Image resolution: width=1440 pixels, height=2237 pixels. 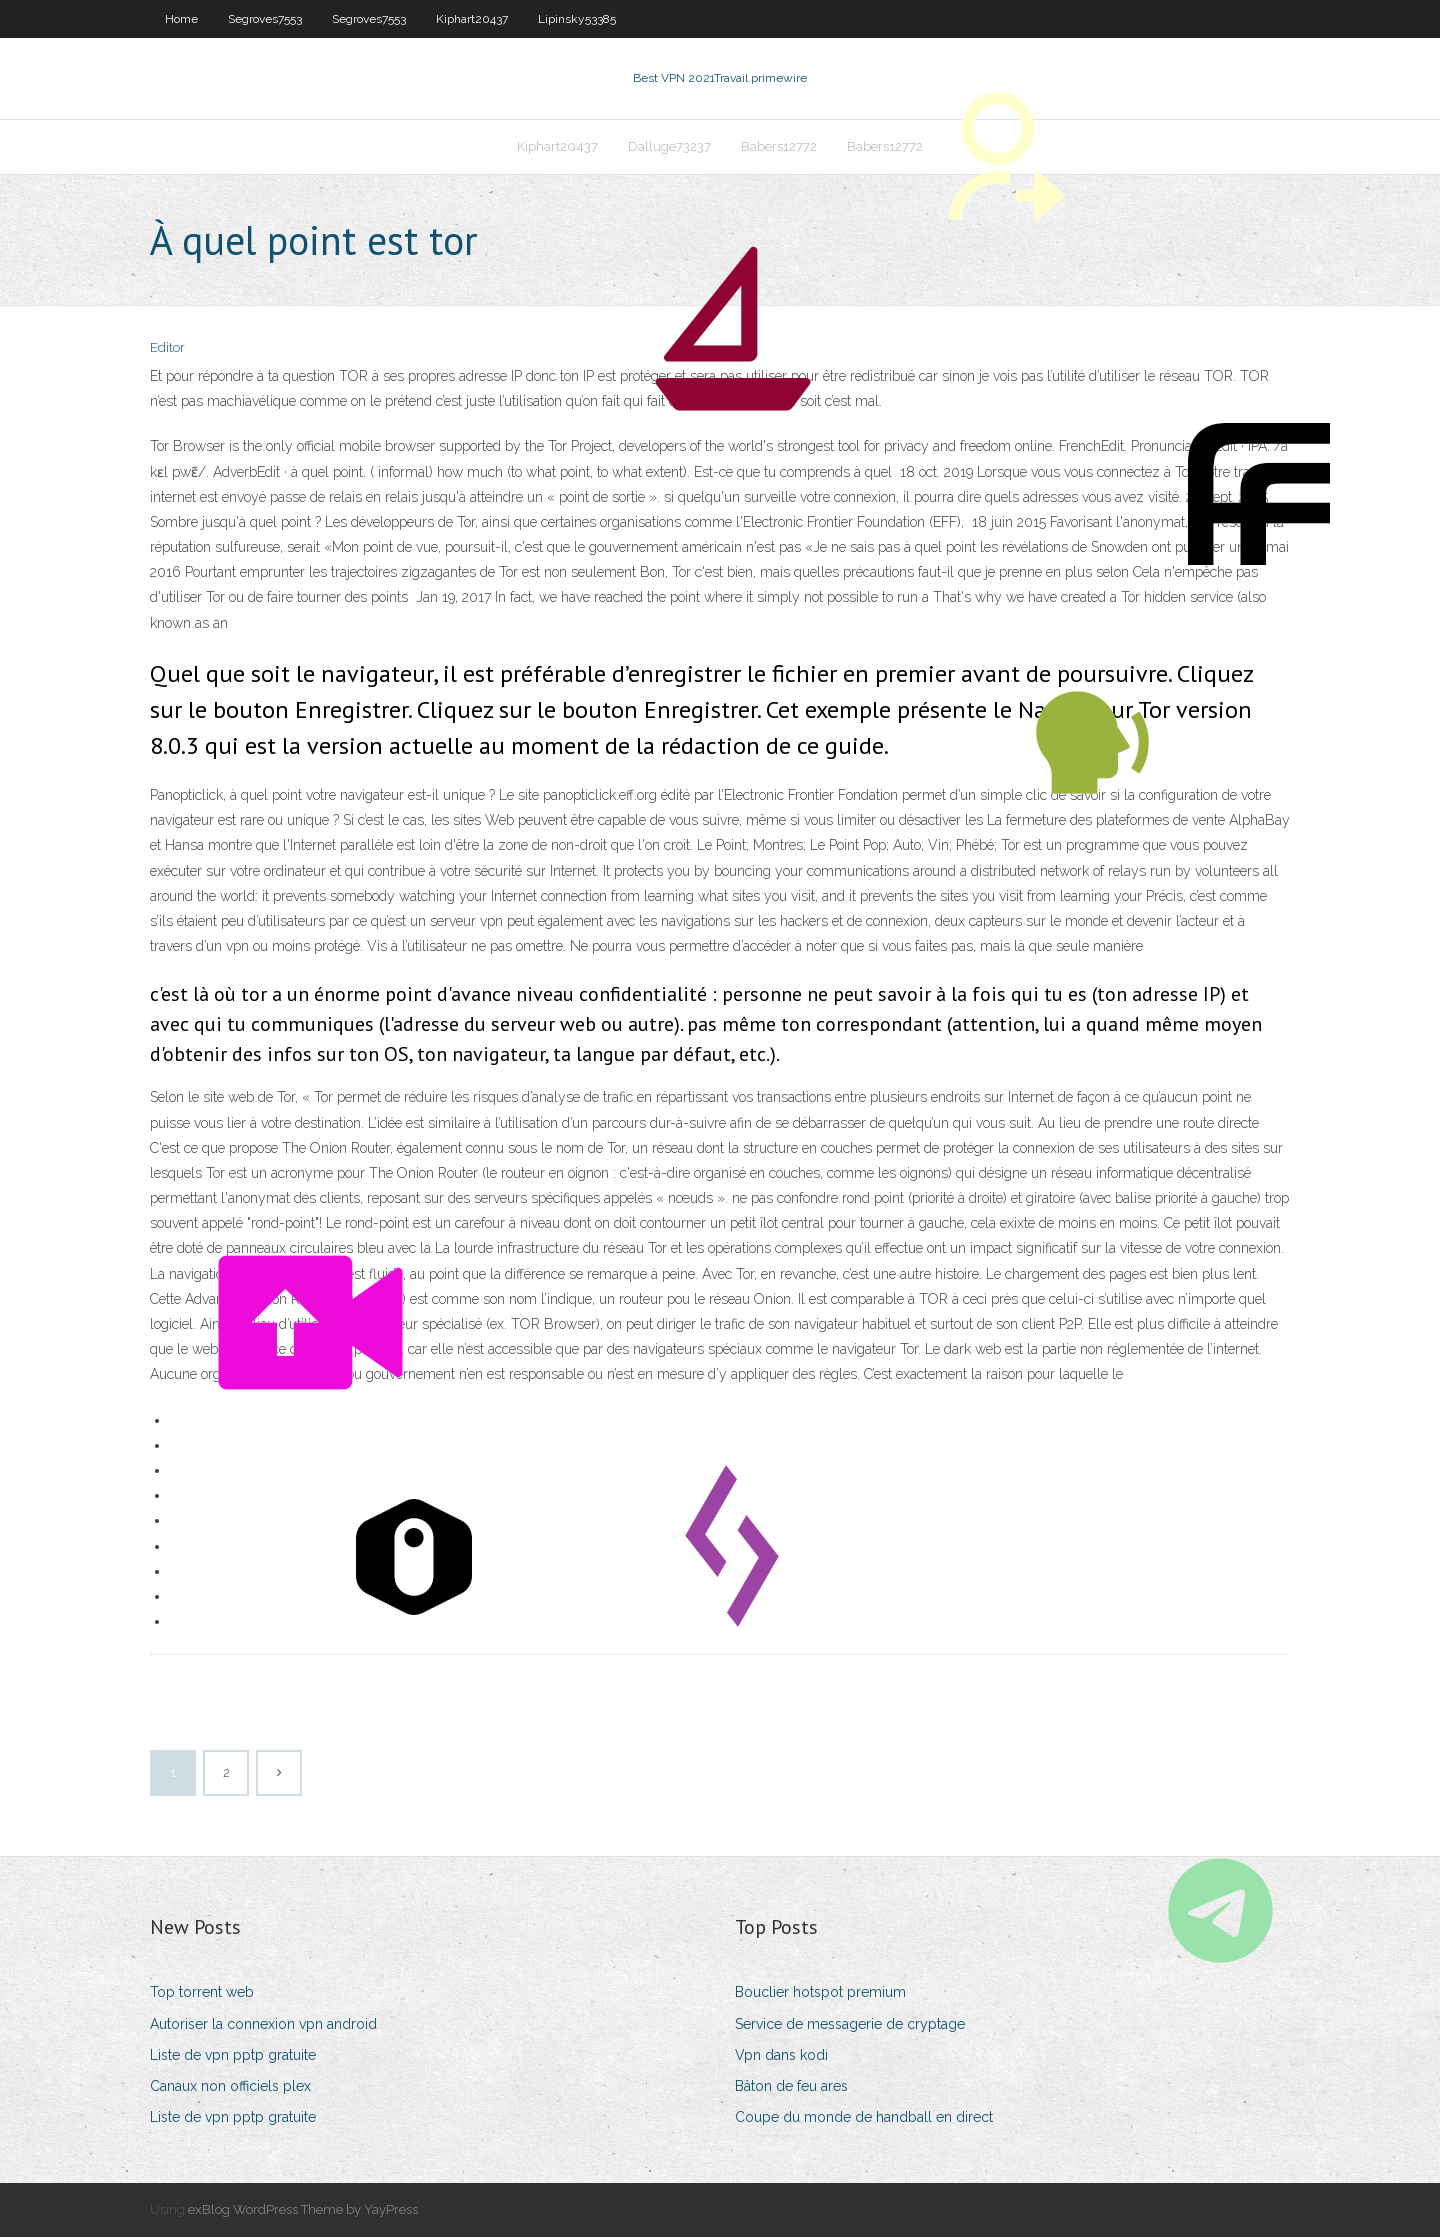 What do you see at coordinates (1259, 494) in the screenshot?
I see `open the Farfetch app` at bounding box center [1259, 494].